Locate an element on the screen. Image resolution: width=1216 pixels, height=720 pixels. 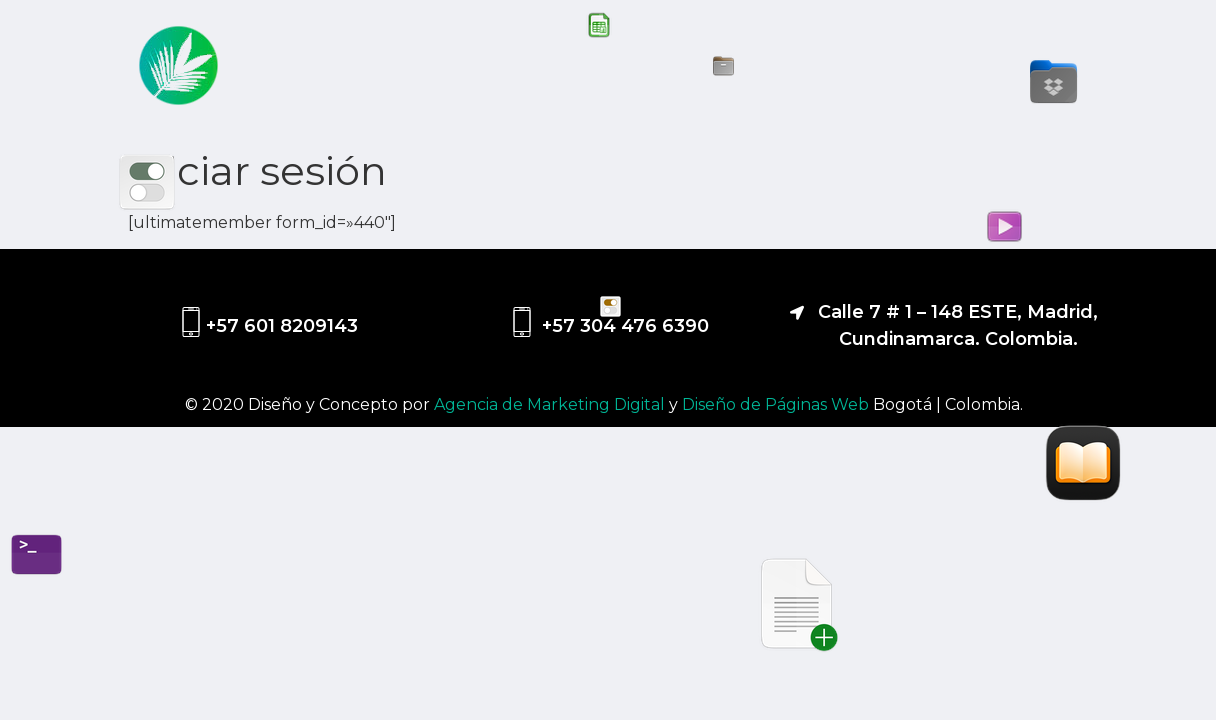
open terminal with root/administrator privileges is located at coordinates (36, 554).